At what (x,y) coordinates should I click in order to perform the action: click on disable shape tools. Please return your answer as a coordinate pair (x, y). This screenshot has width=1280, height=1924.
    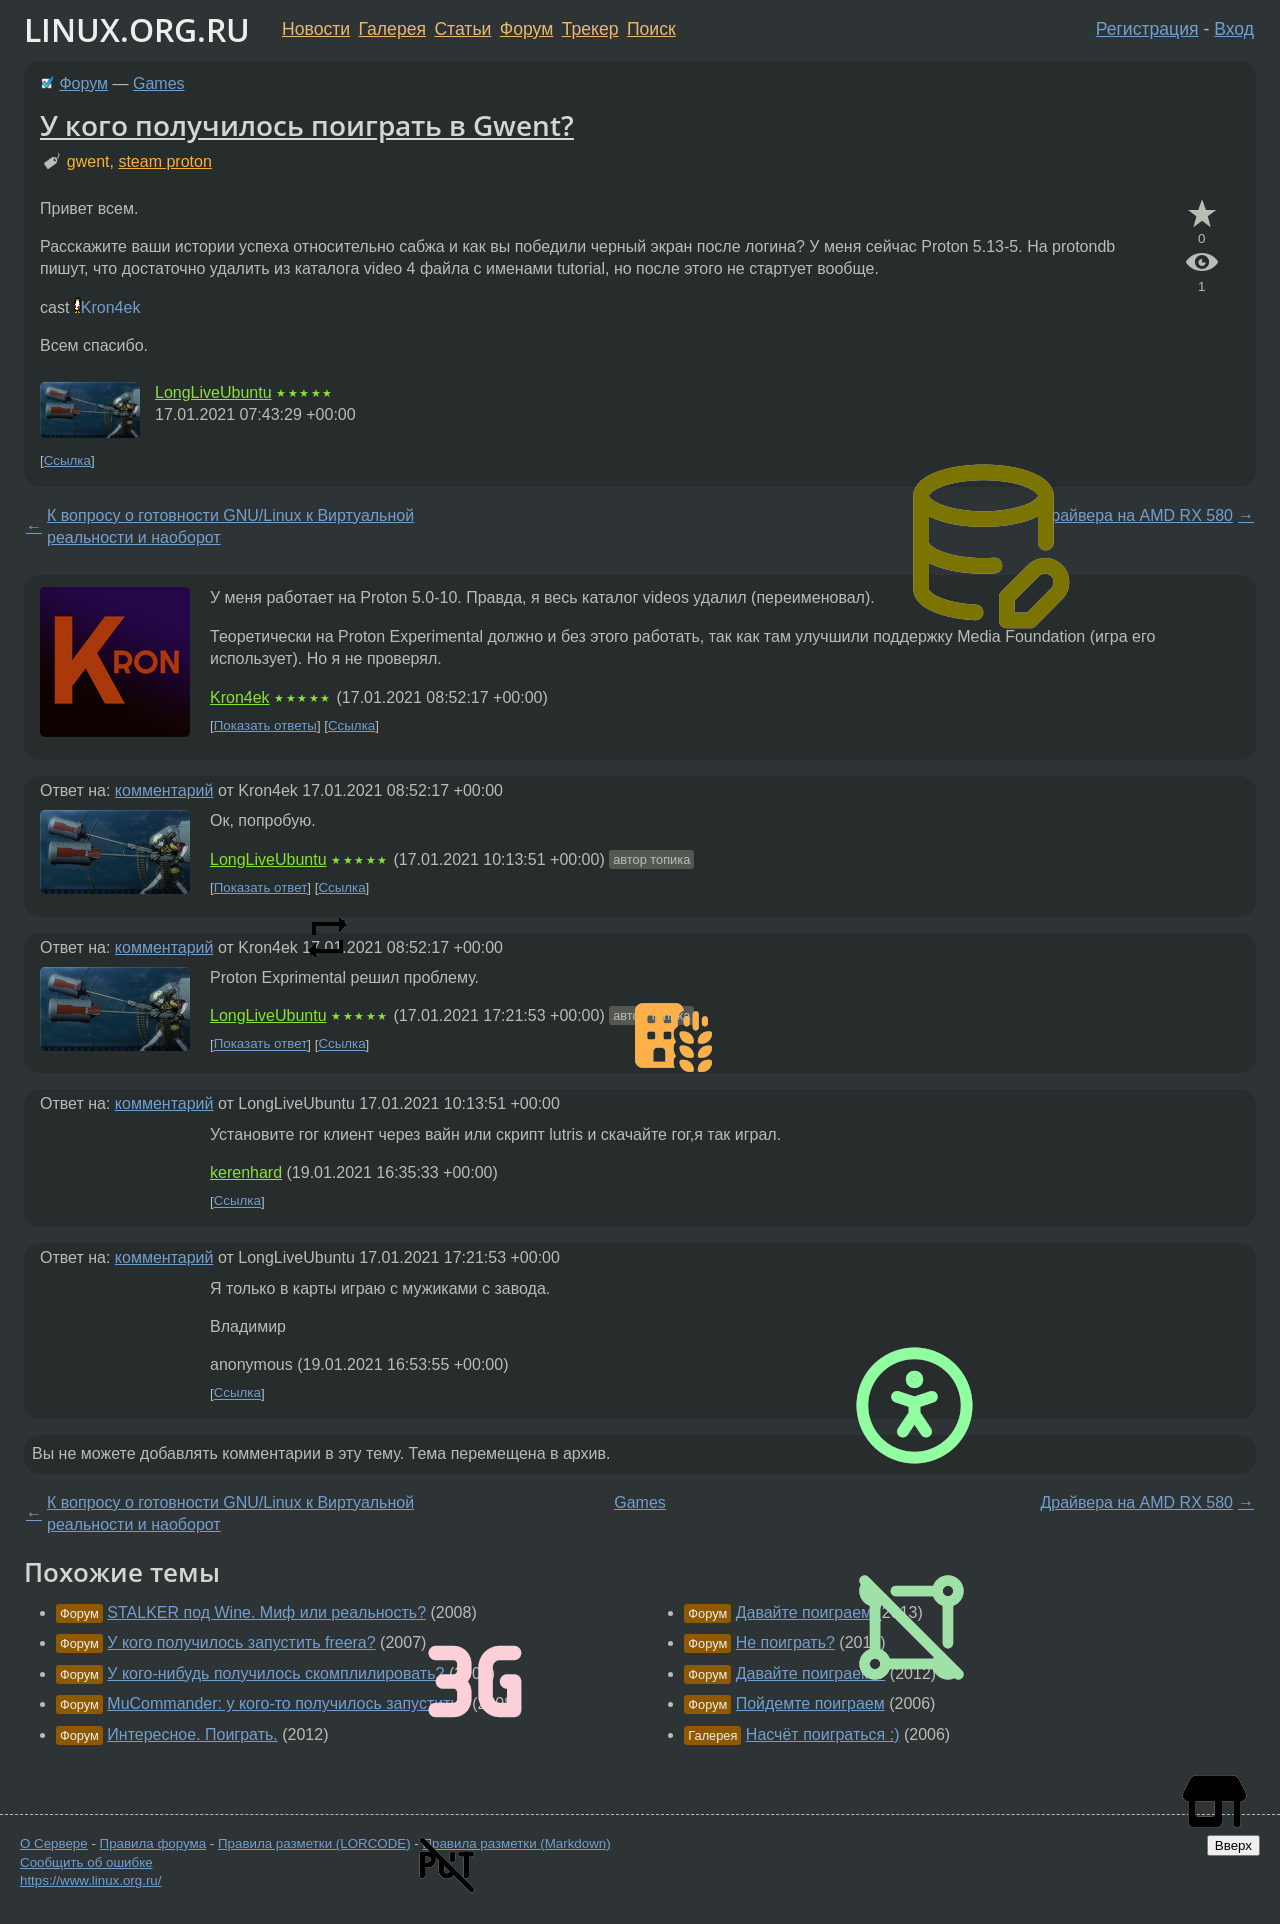
    Looking at the image, I should click on (911, 1627).